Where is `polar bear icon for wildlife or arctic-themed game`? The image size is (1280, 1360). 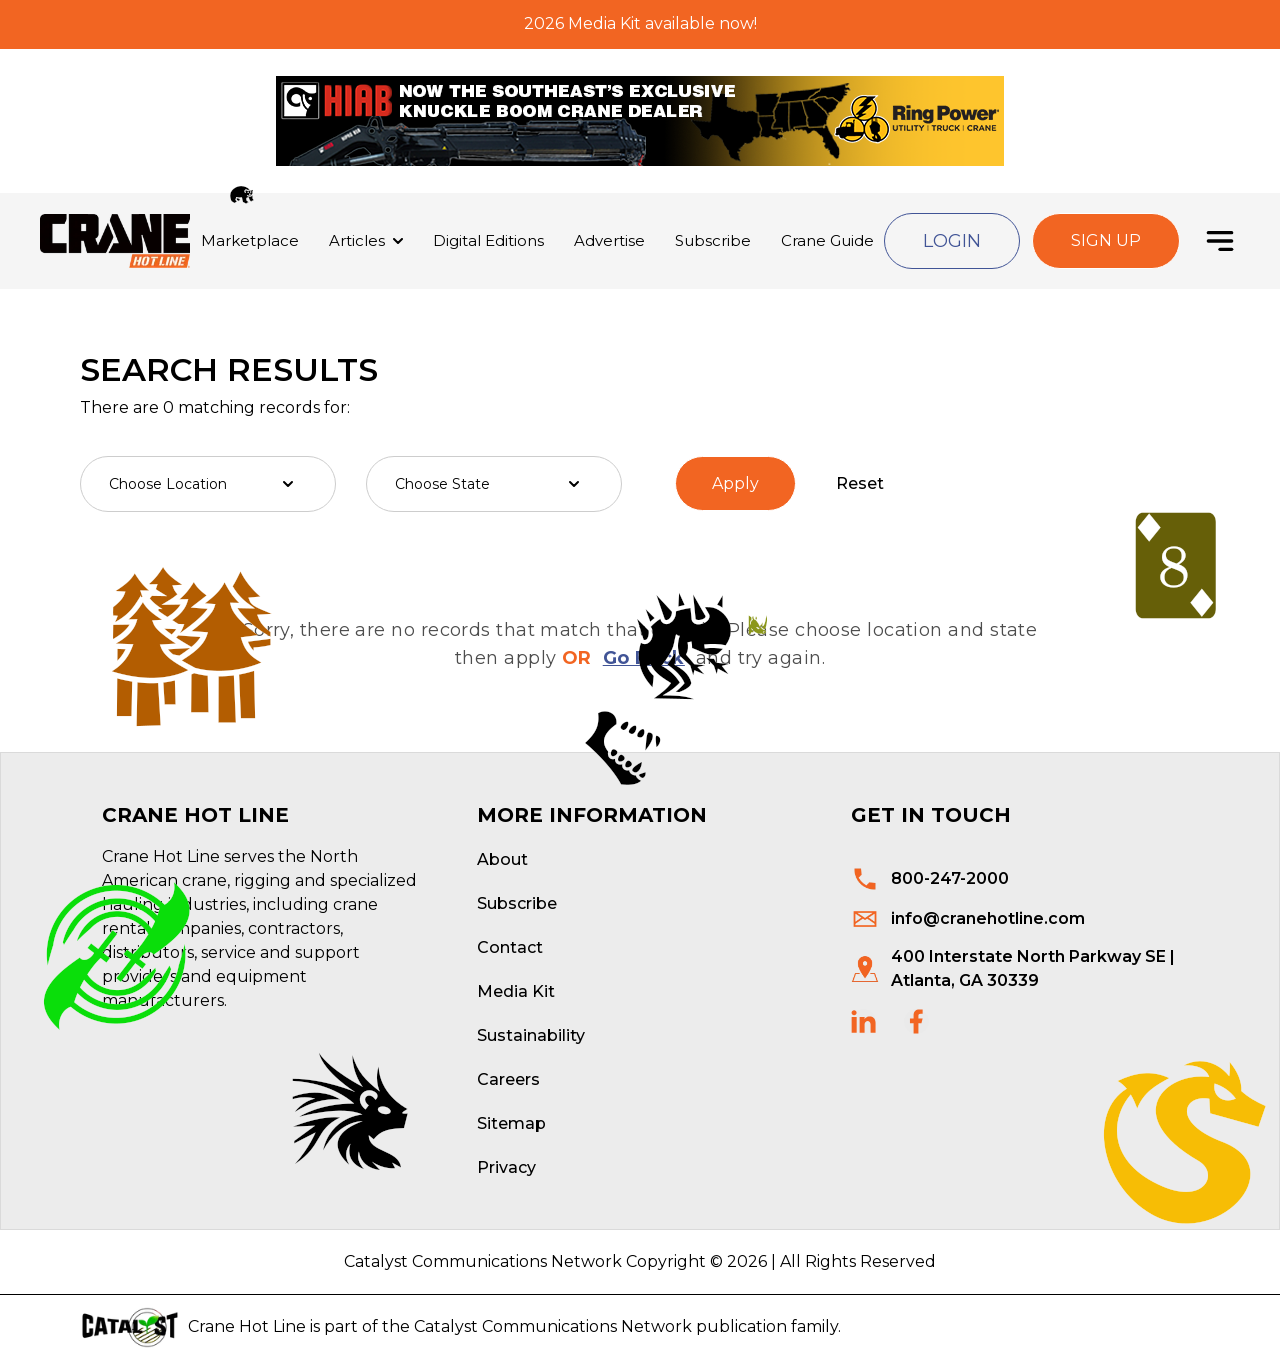
polar bear icon for wildlife or arctic-themed game is located at coordinates (242, 195).